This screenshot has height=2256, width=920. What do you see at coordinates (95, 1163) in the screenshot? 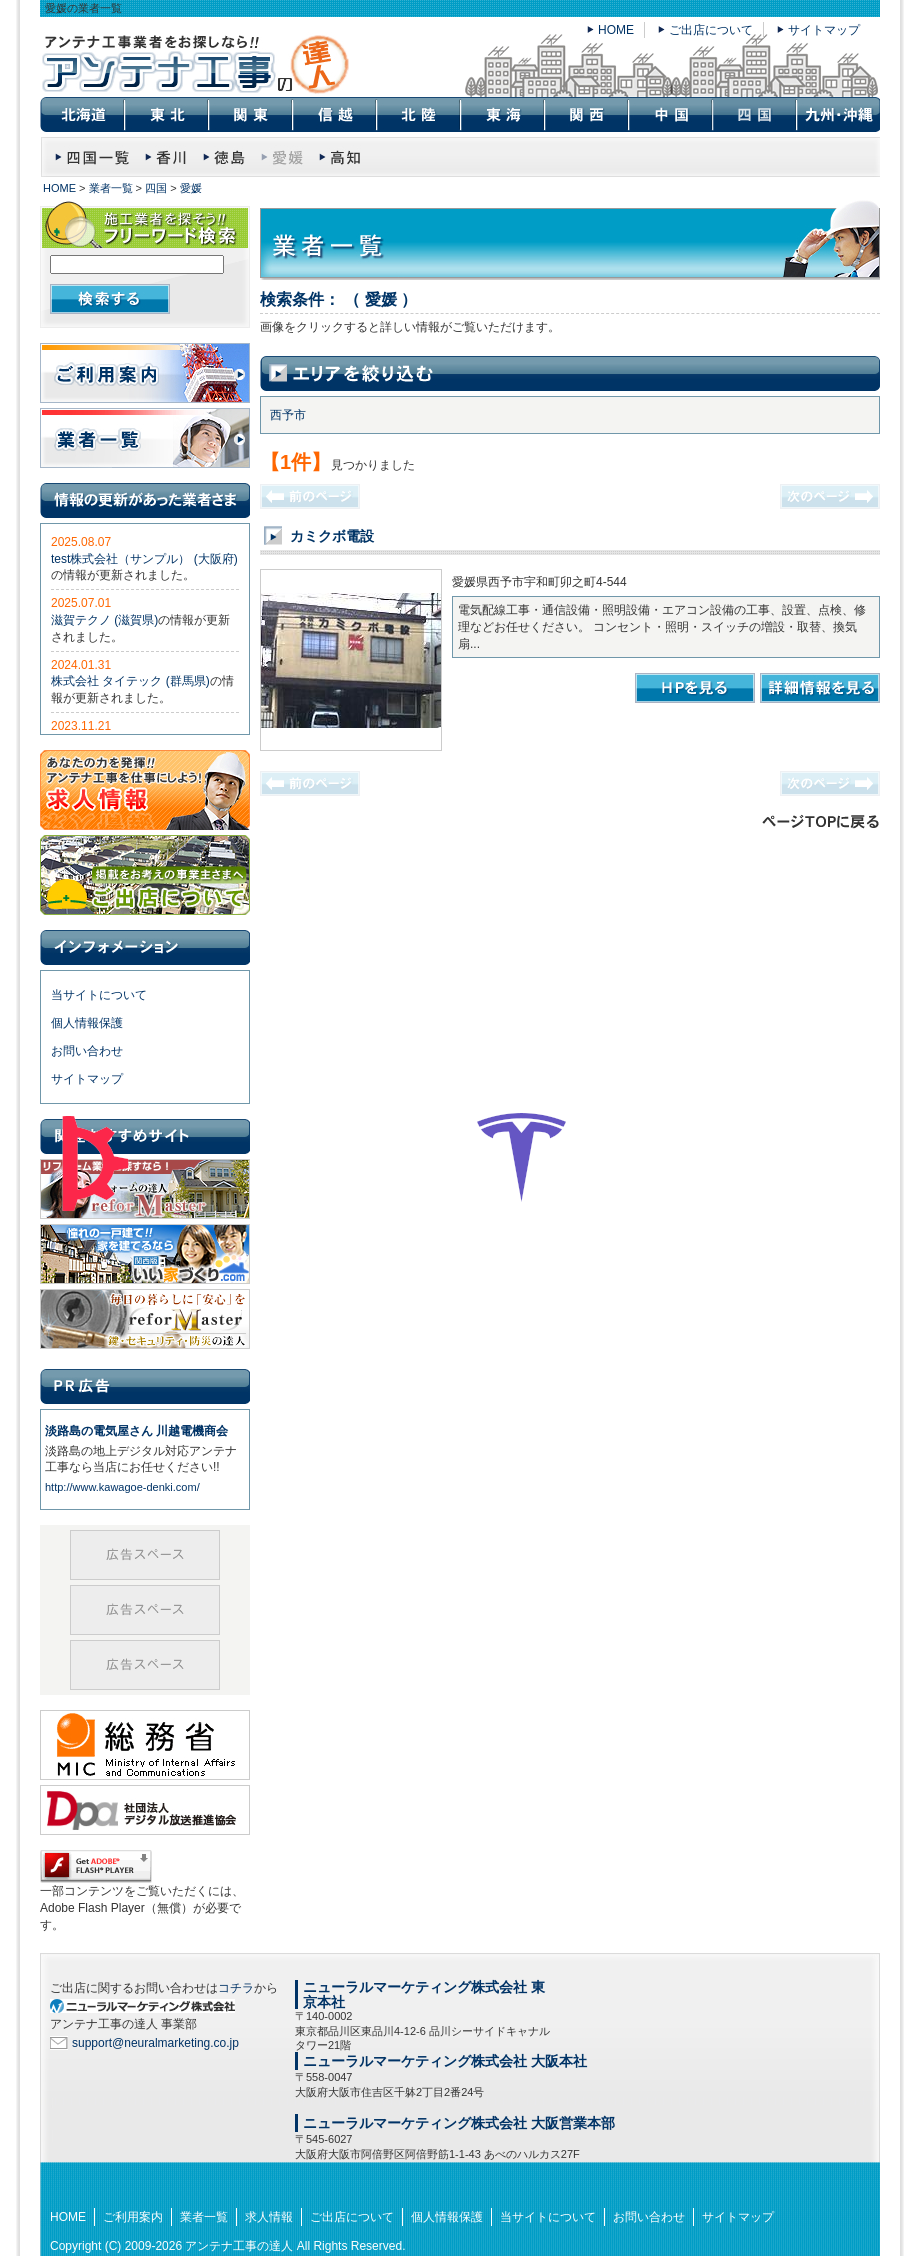
I see `dlib machine learning library logo` at bounding box center [95, 1163].